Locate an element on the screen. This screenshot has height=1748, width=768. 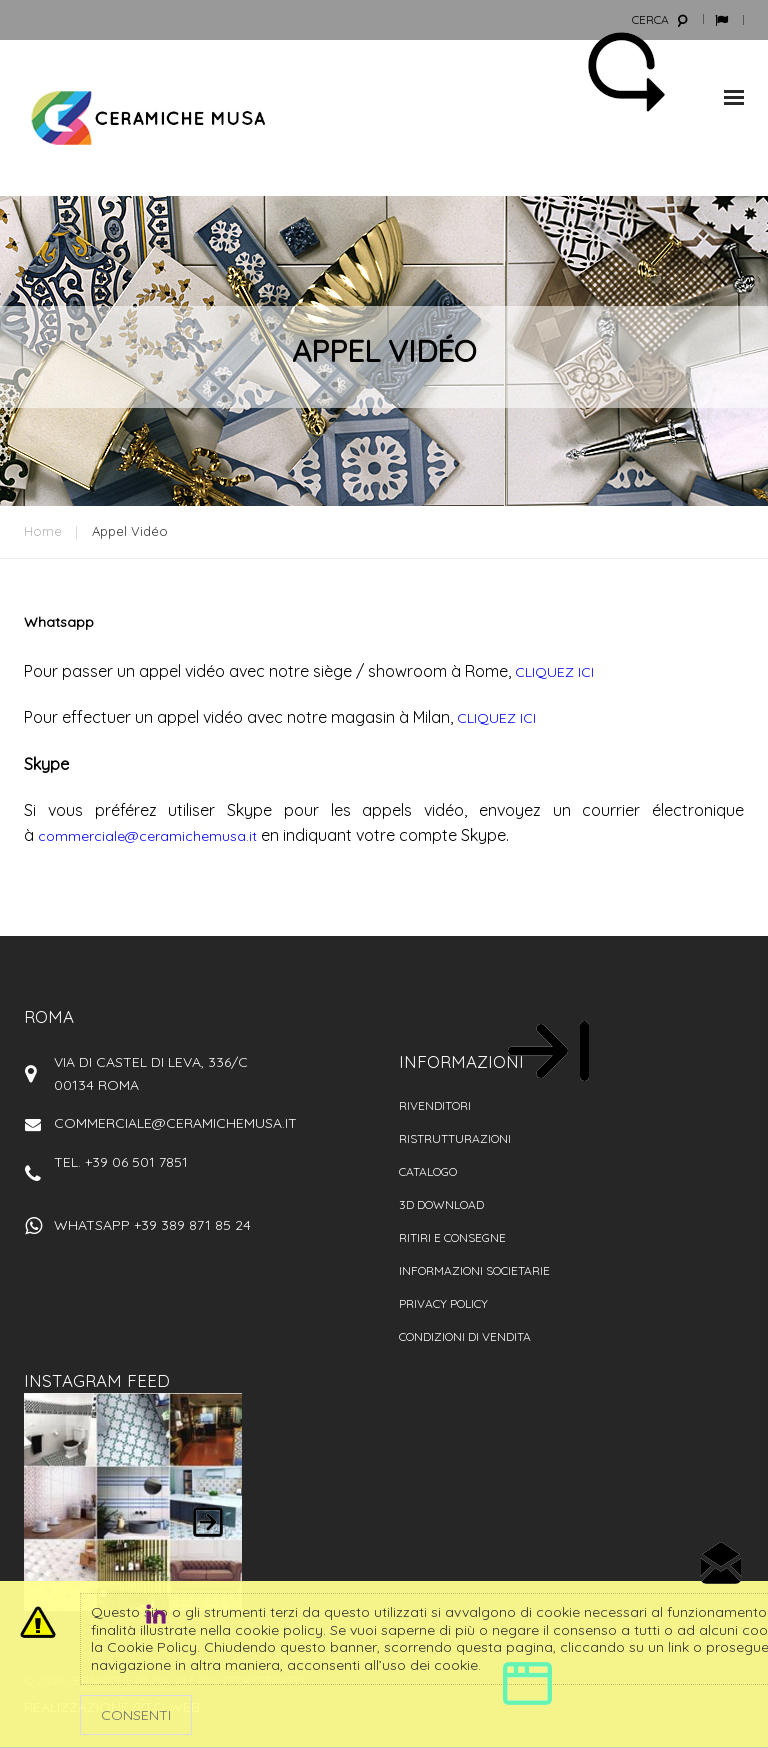
connect with LinkedIn profile is located at coordinates (156, 1614).